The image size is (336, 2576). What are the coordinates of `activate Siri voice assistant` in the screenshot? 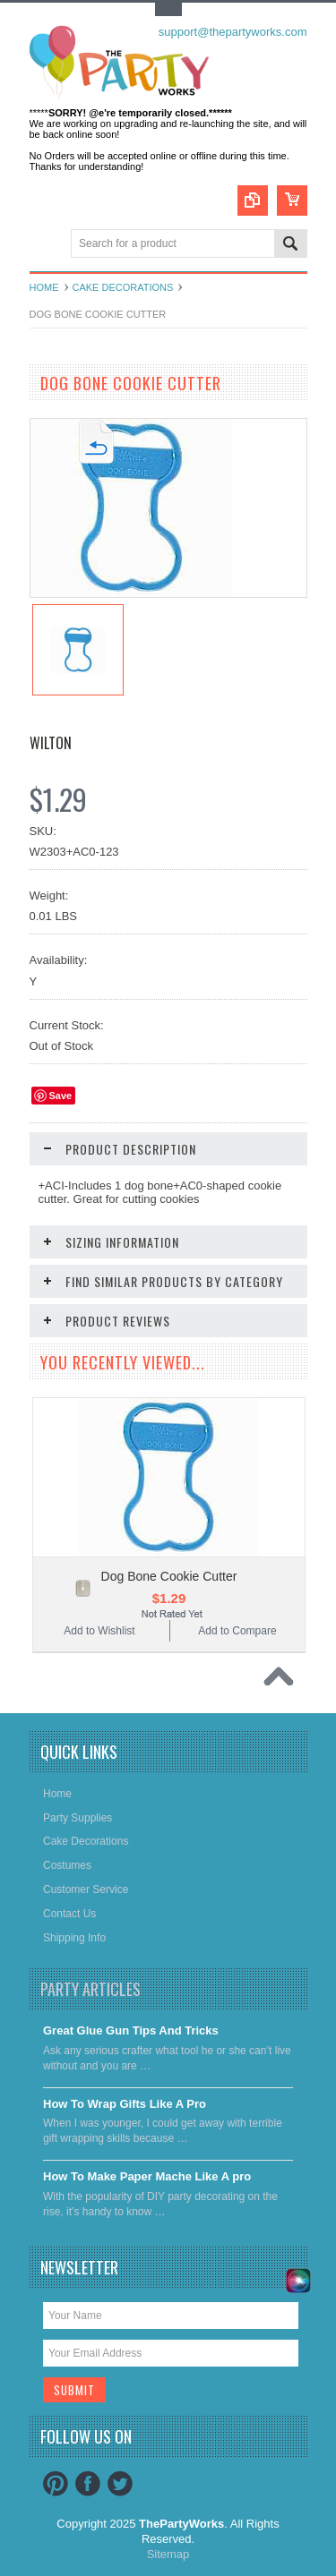 It's located at (298, 2281).